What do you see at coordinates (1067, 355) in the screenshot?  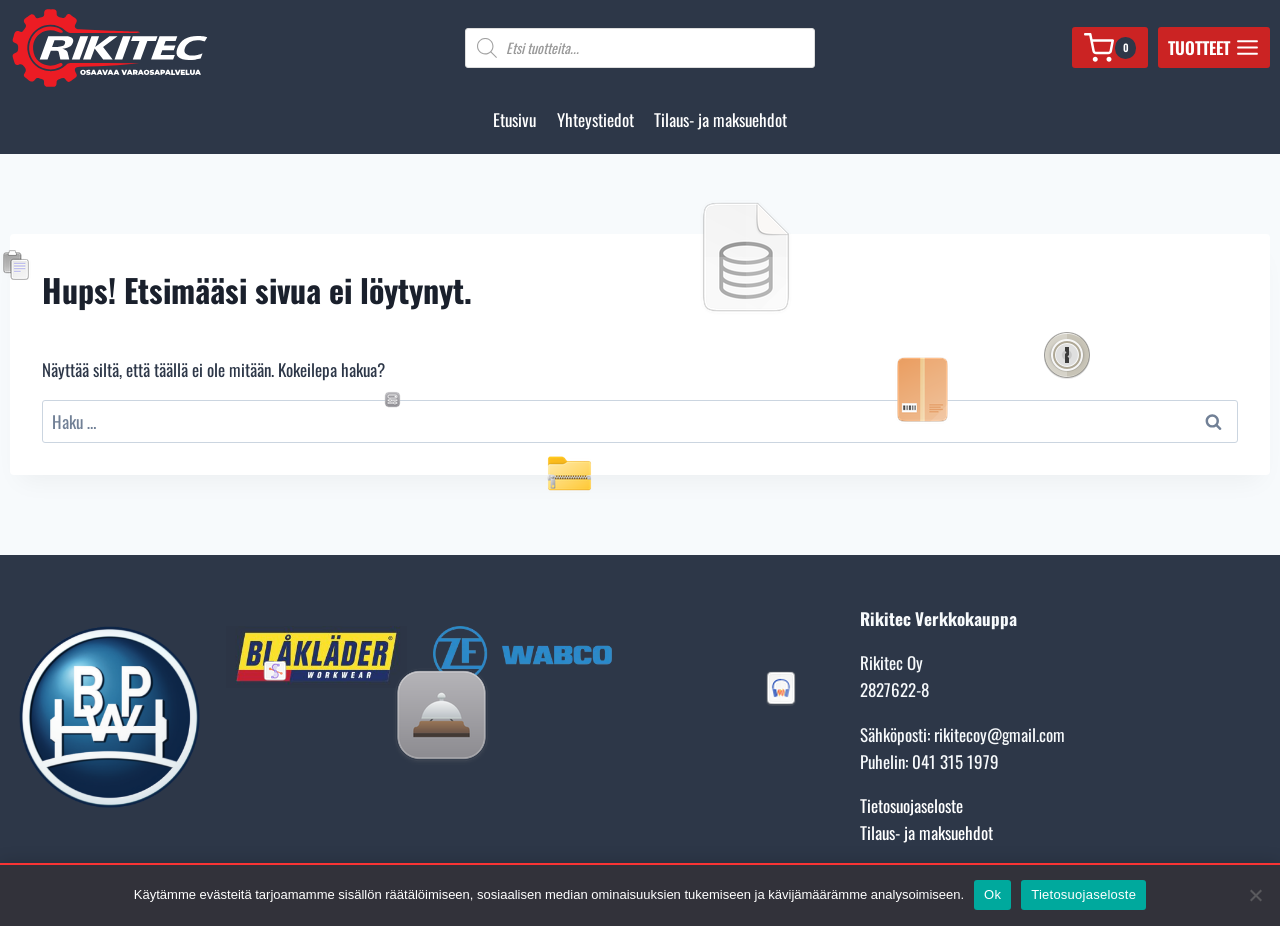 I see `open passwords and keys manager` at bounding box center [1067, 355].